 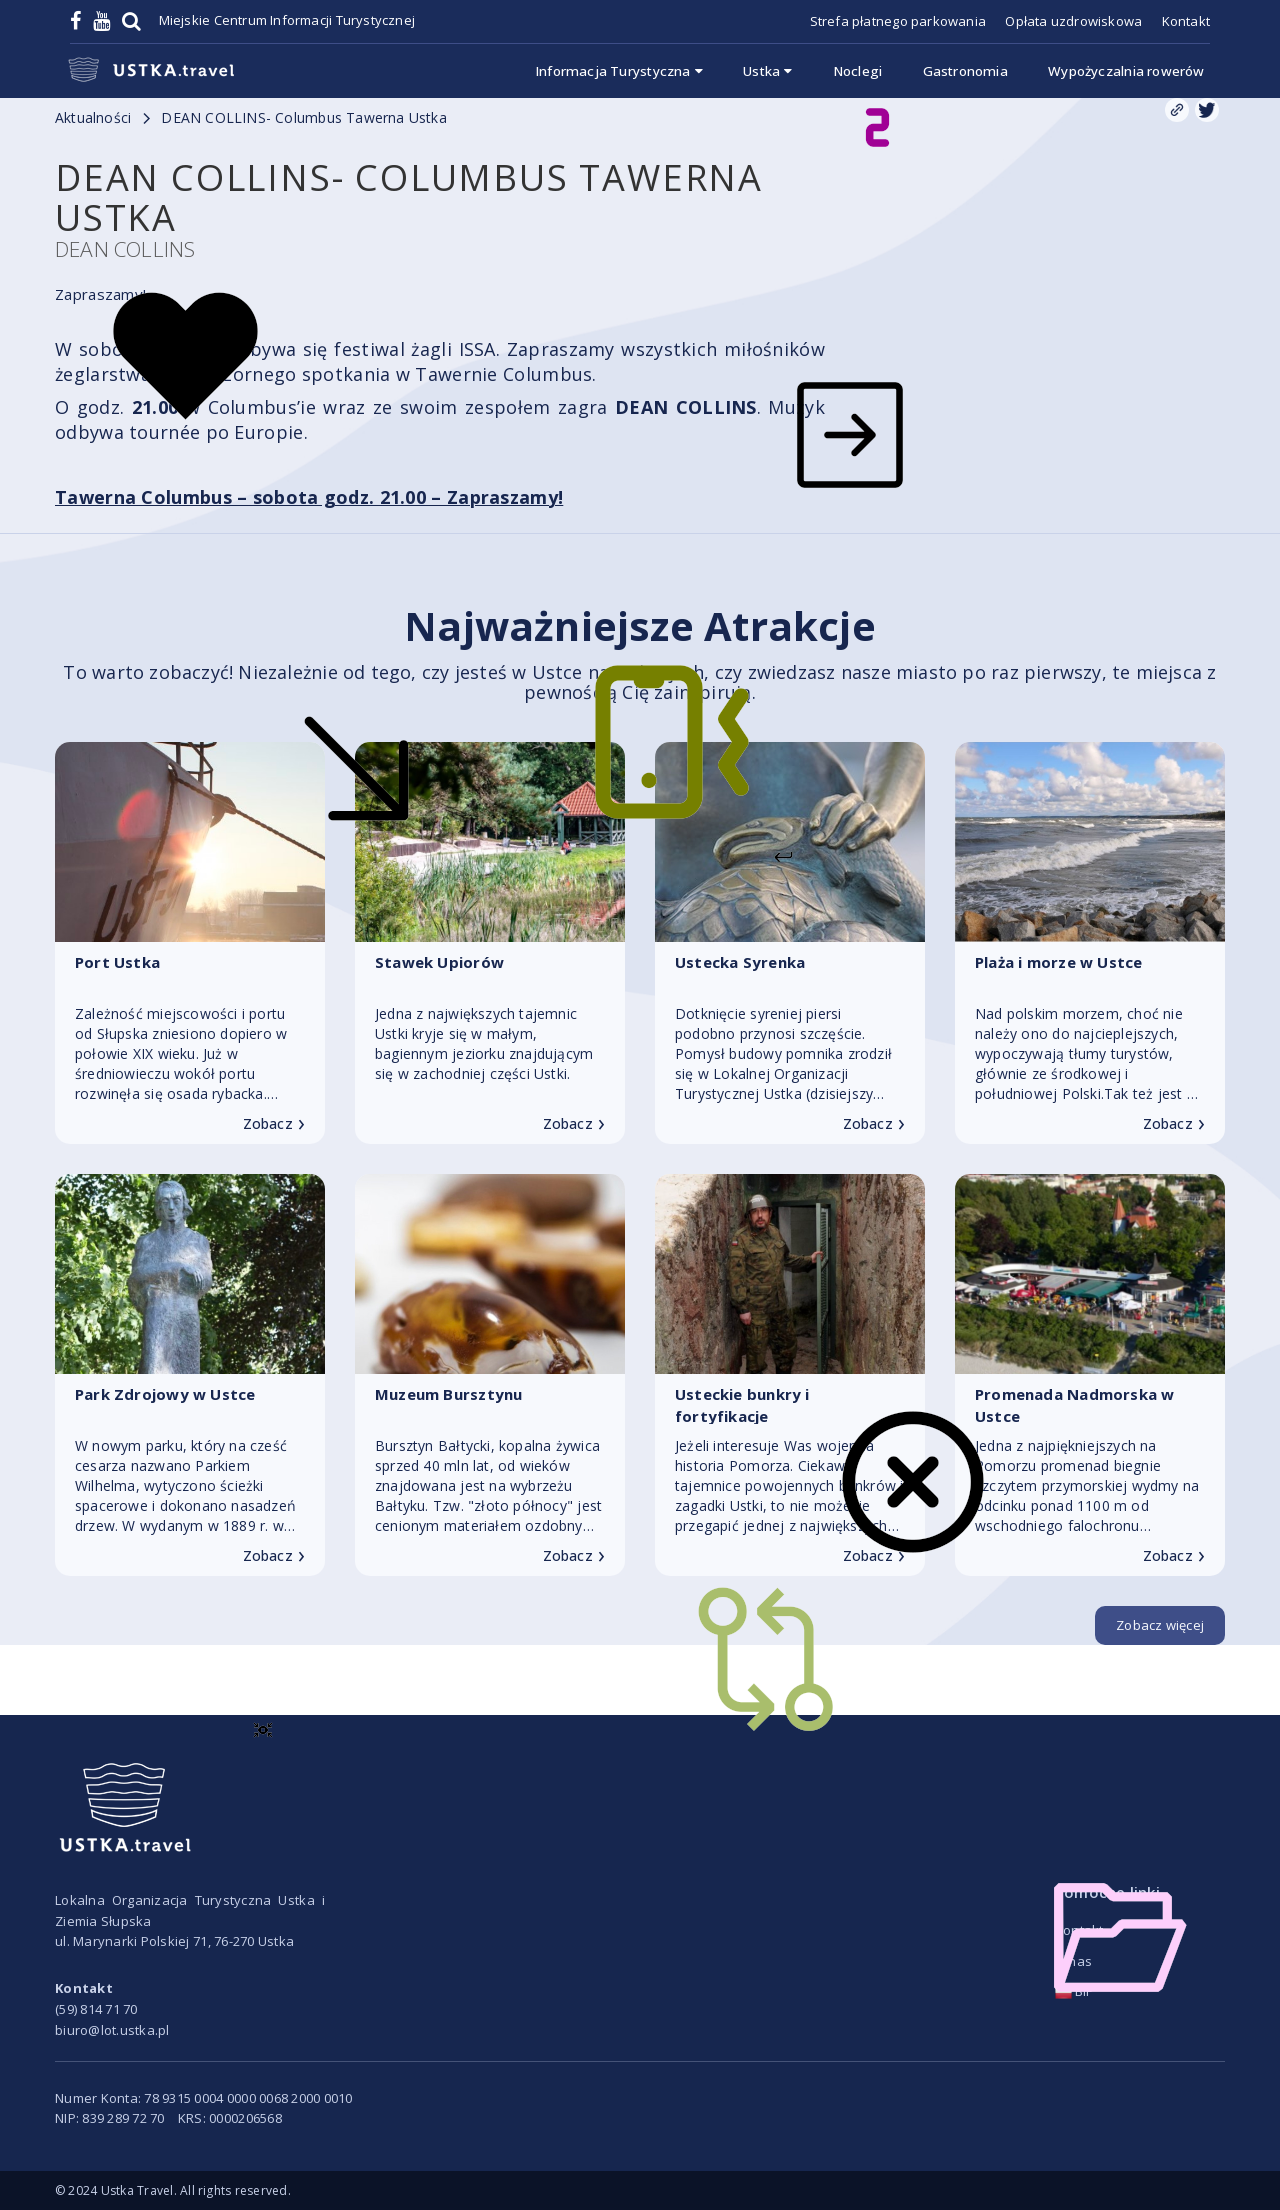 I want to click on close or dismiss a dialog, so click(x=913, y=1482).